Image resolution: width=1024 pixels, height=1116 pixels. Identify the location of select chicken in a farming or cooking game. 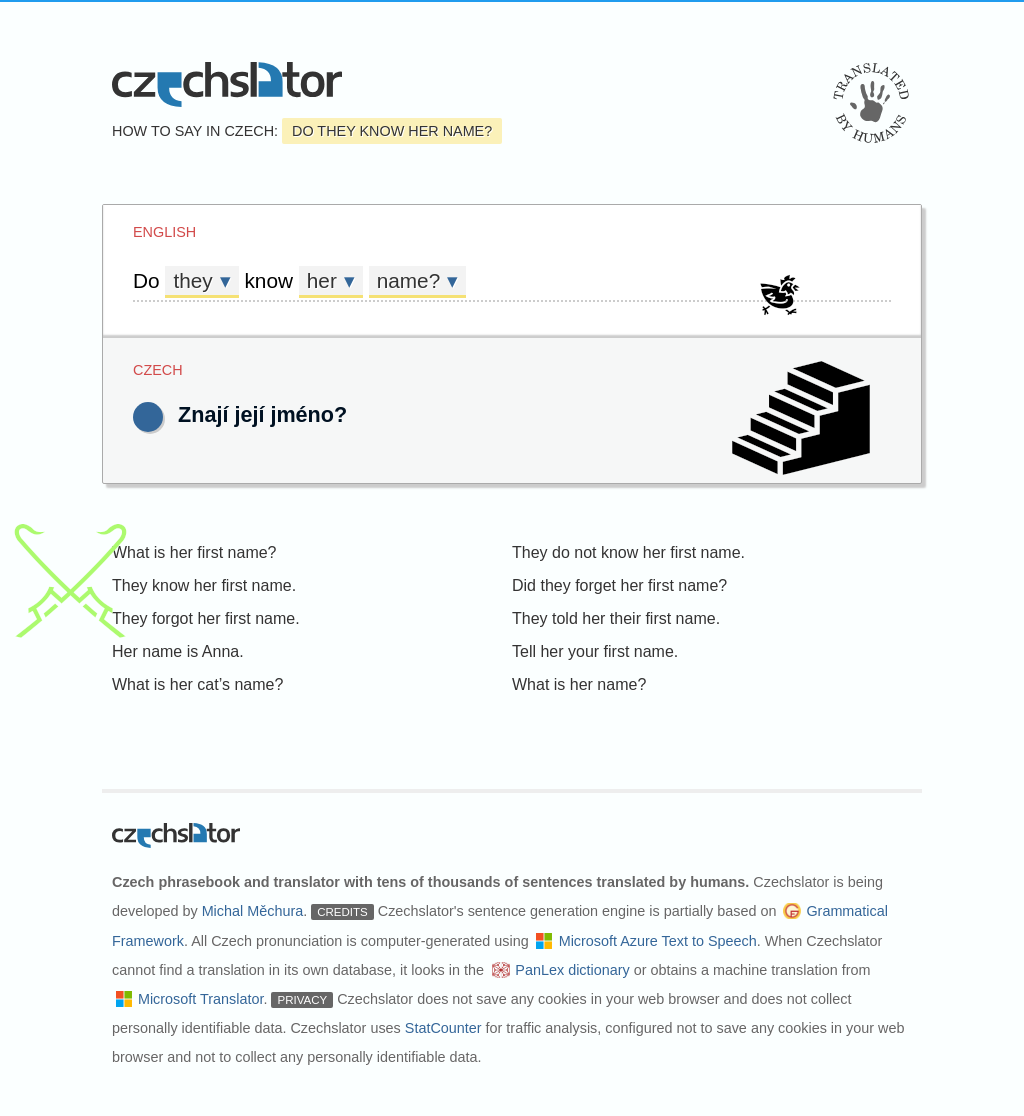
(780, 295).